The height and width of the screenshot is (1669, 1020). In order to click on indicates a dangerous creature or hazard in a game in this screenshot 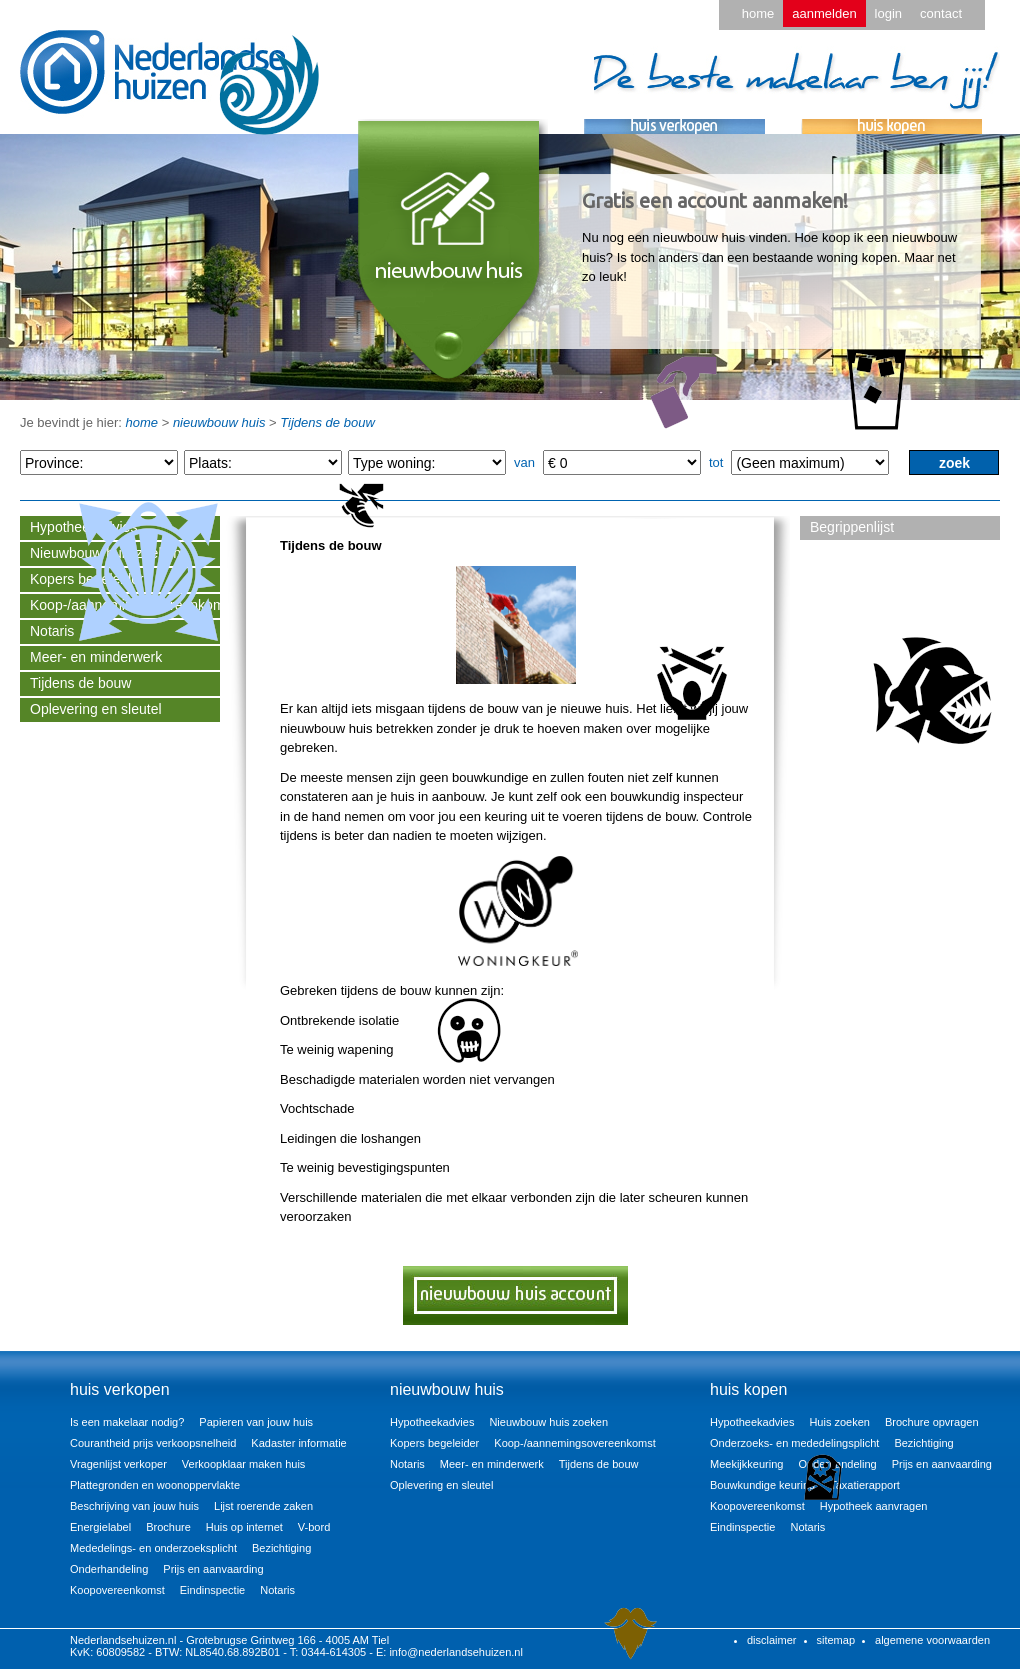, I will do `click(932, 690)`.